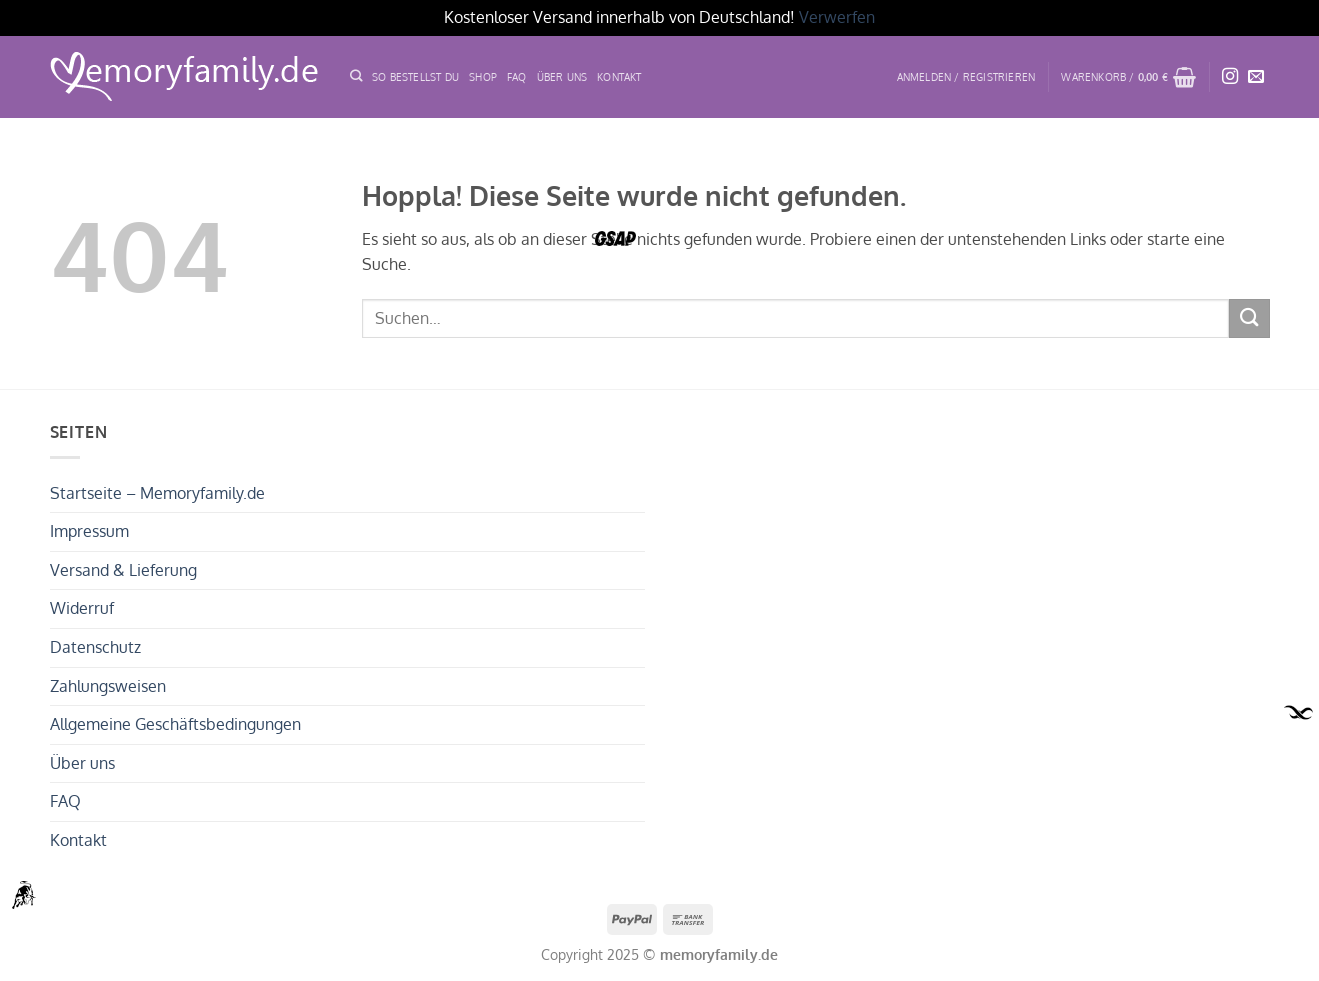  What do you see at coordinates (1298, 712) in the screenshot?
I see `backendless platform logo` at bounding box center [1298, 712].